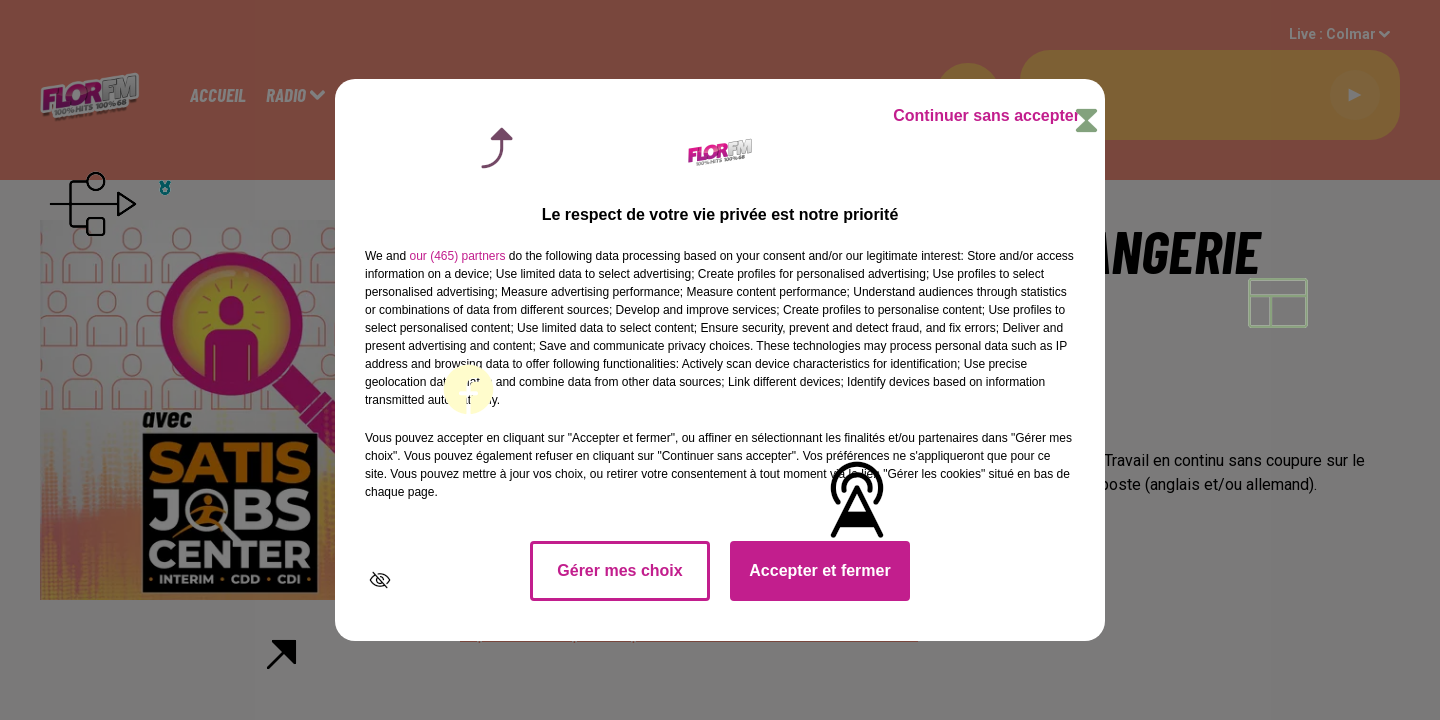  I want to click on open Facebook app, so click(468, 389).